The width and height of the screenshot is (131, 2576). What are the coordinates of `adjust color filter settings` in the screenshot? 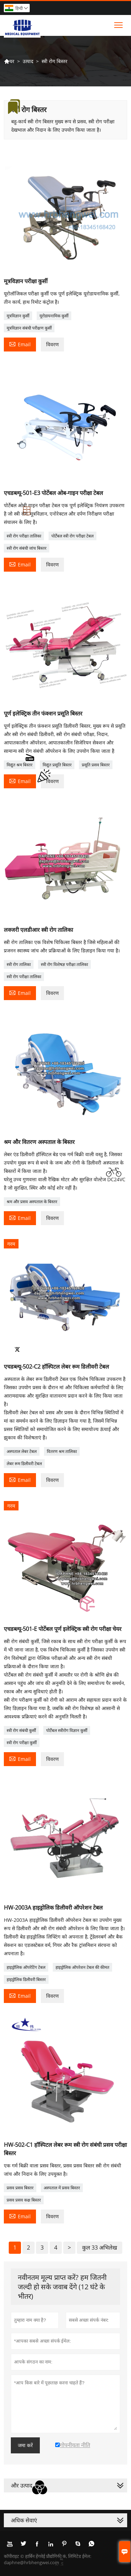 It's located at (39, 2487).